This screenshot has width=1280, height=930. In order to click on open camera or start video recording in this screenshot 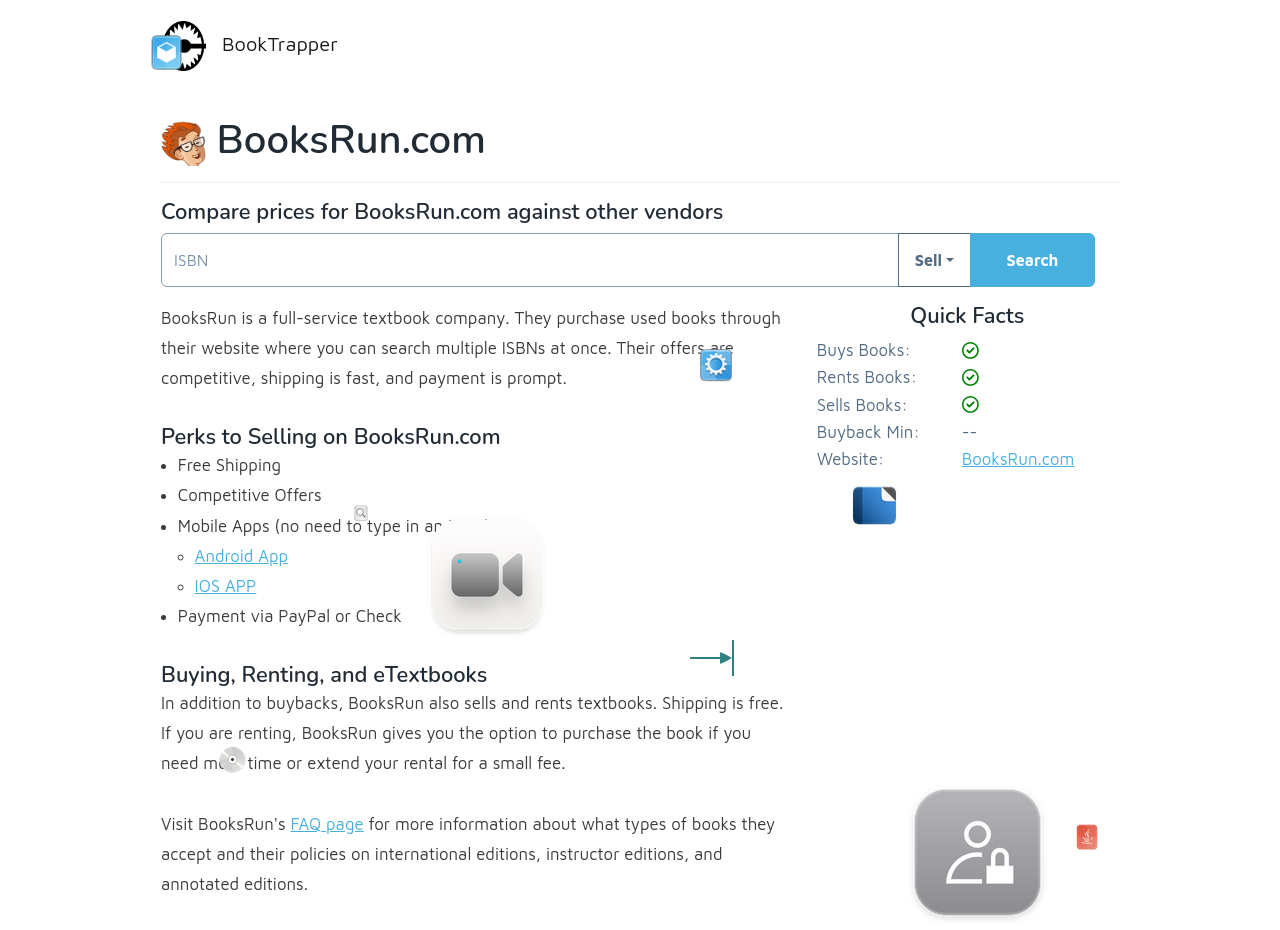, I will do `click(487, 575)`.